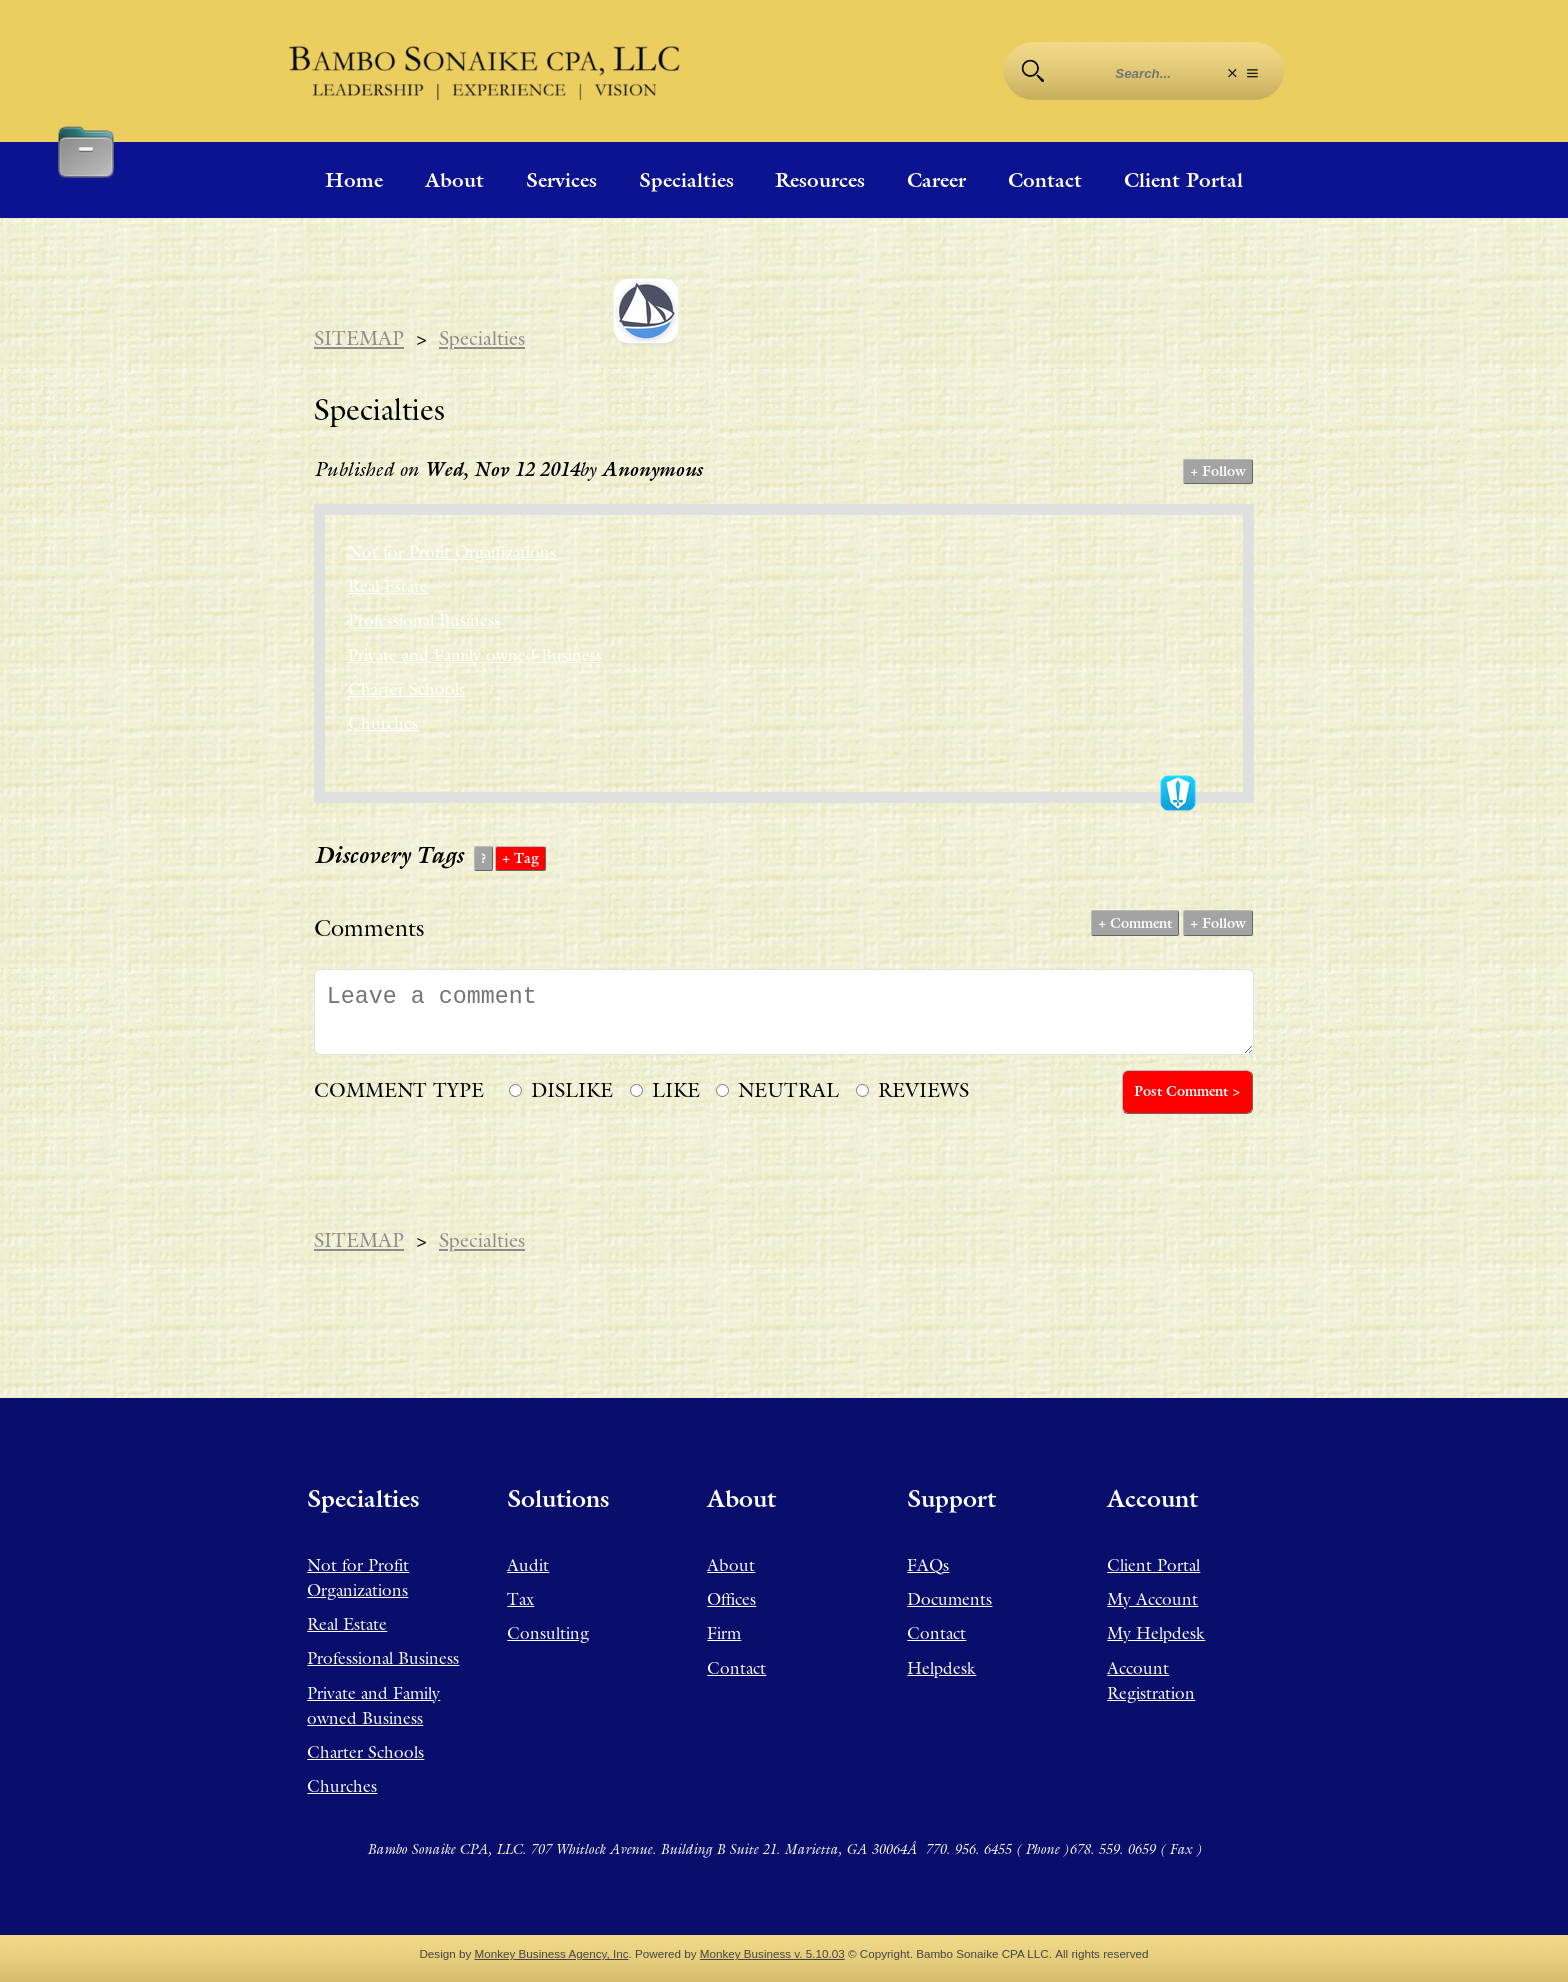 Image resolution: width=1568 pixels, height=1982 pixels. What do you see at coordinates (86, 152) in the screenshot?
I see `open the nautilus file manager` at bounding box center [86, 152].